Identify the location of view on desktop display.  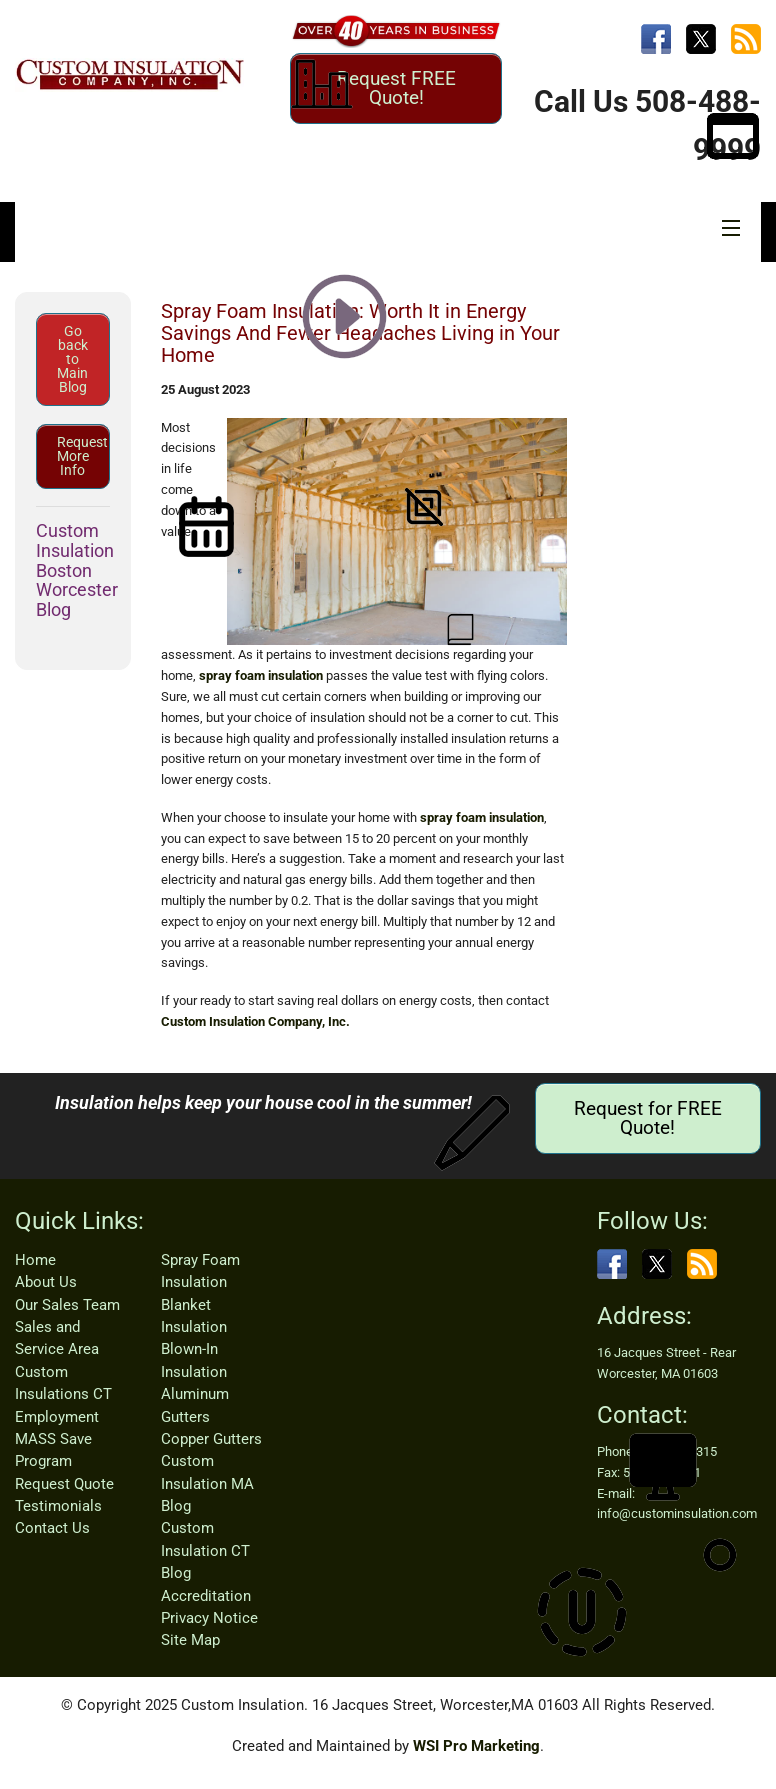
(663, 1467).